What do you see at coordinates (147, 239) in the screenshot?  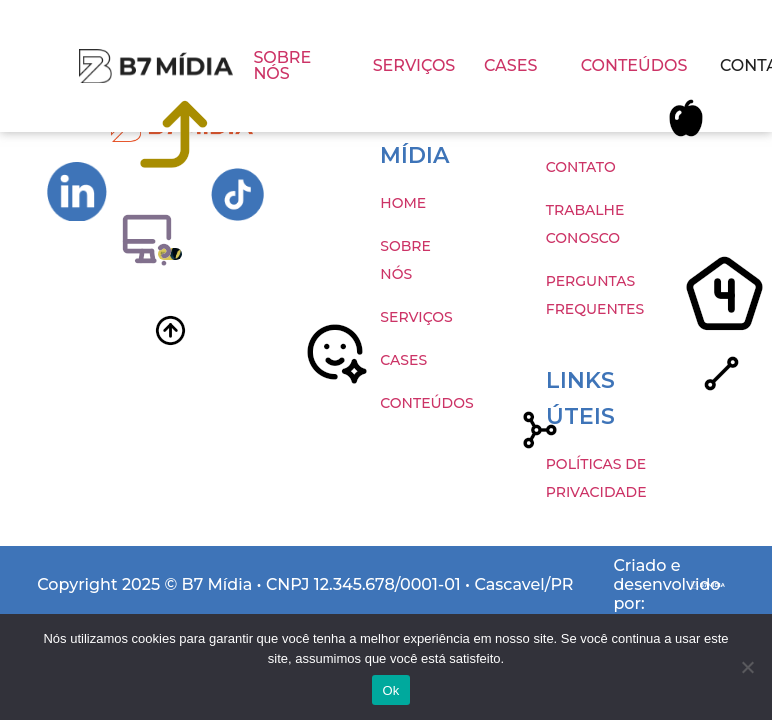 I see `get help or support for your desktop device` at bounding box center [147, 239].